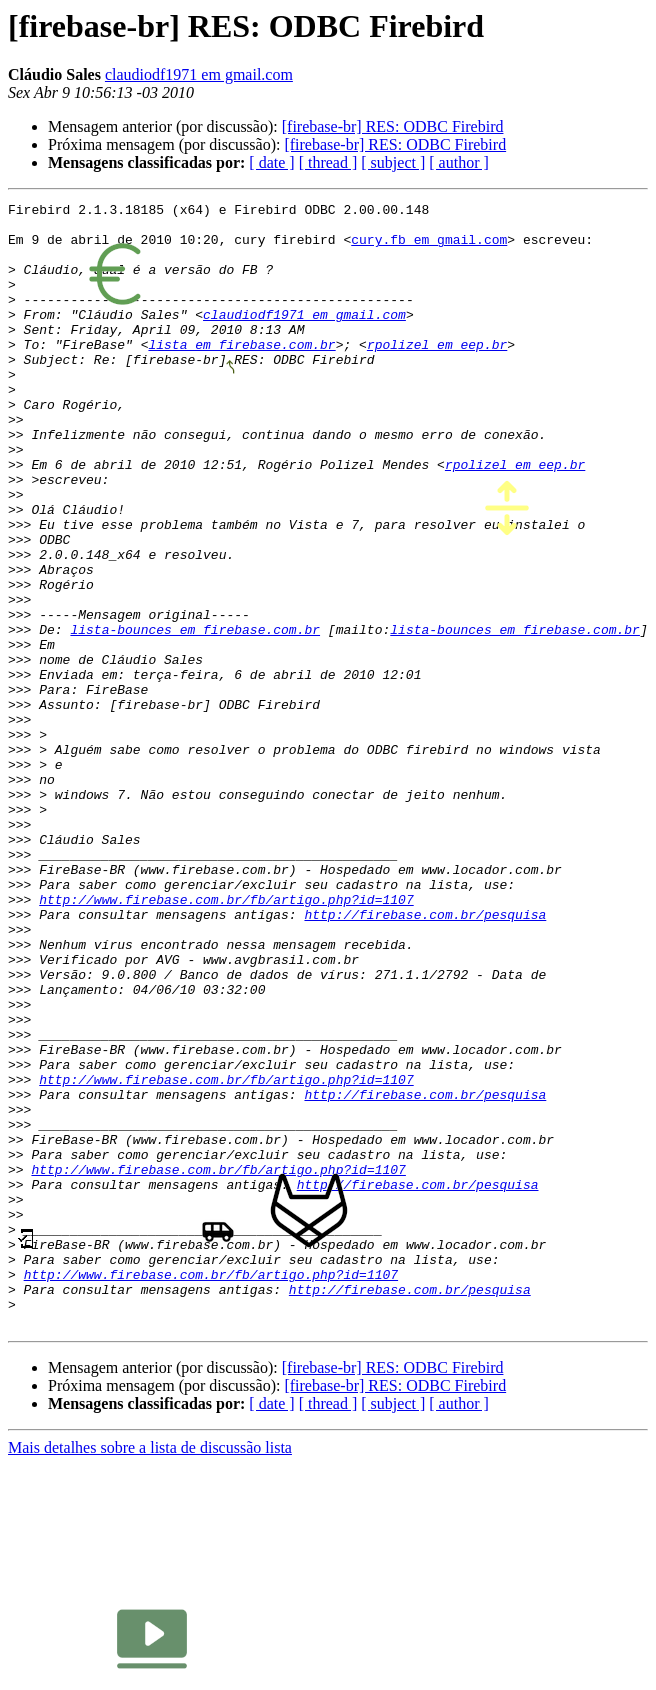 This screenshot has height=1690, width=656. I want to click on expand content vertically, so click(507, 508).